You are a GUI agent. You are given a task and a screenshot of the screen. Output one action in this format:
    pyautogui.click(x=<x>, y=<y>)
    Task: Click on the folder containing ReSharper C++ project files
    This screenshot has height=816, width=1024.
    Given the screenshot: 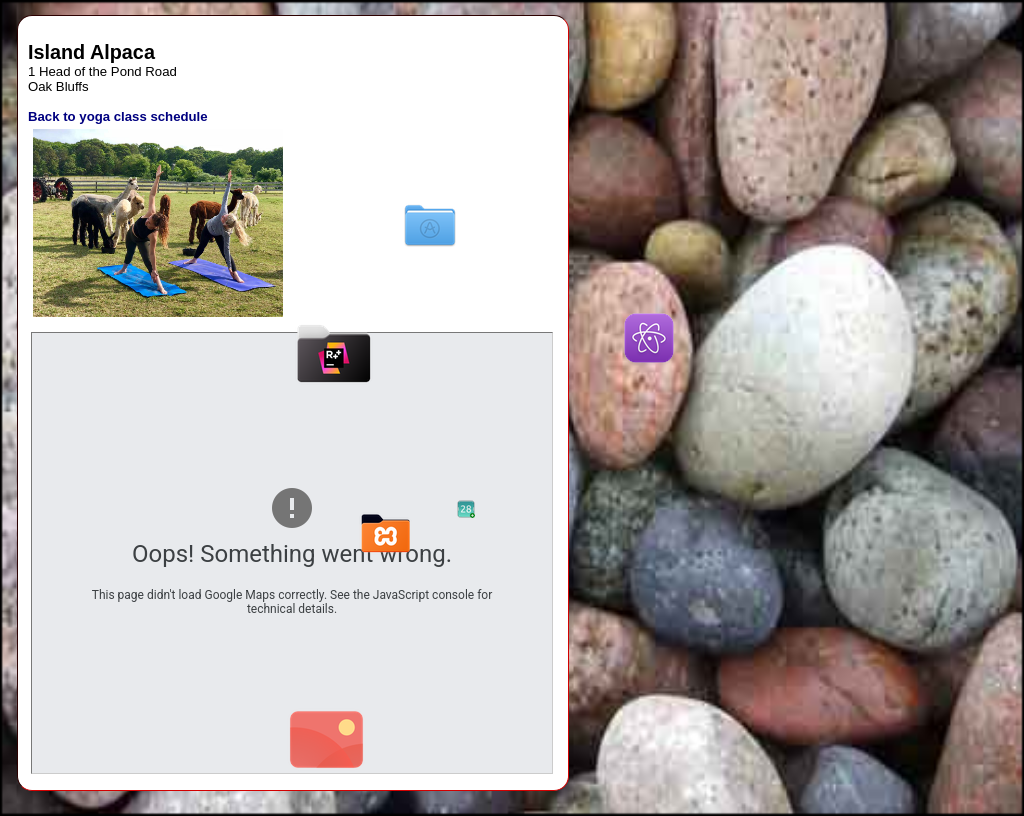 What is the action you would take?
    pyautogui.click(x=333, y=355)
    